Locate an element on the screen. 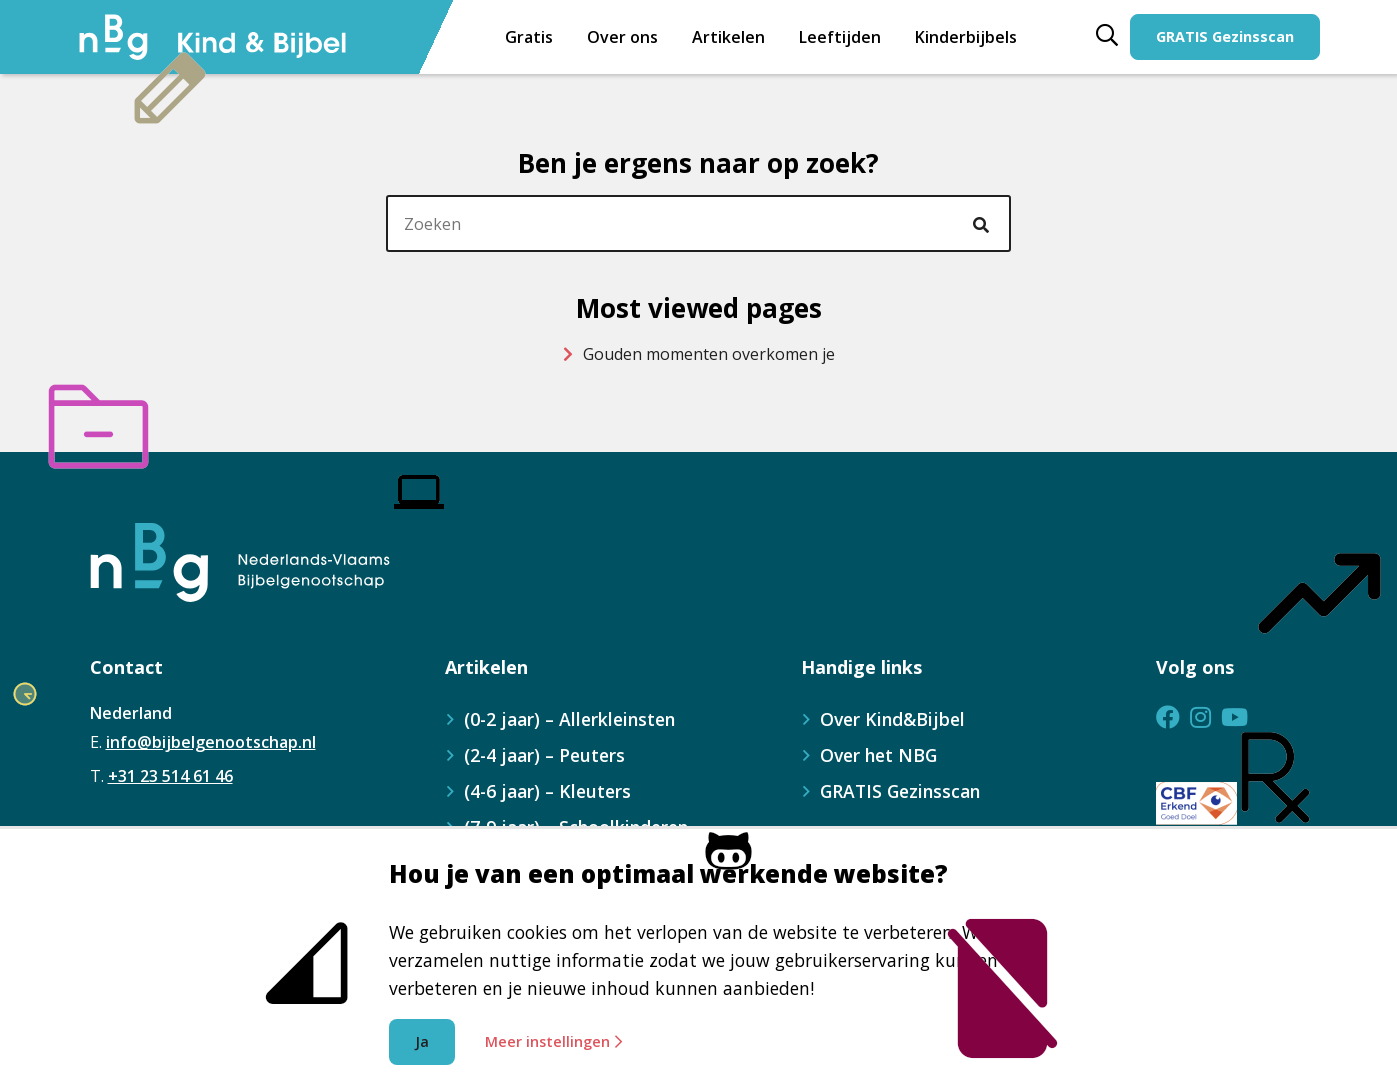 The height and width of the screenshot is (1085, 1397). indicates afternoon time or schedule is located at coordinates (25, 694).